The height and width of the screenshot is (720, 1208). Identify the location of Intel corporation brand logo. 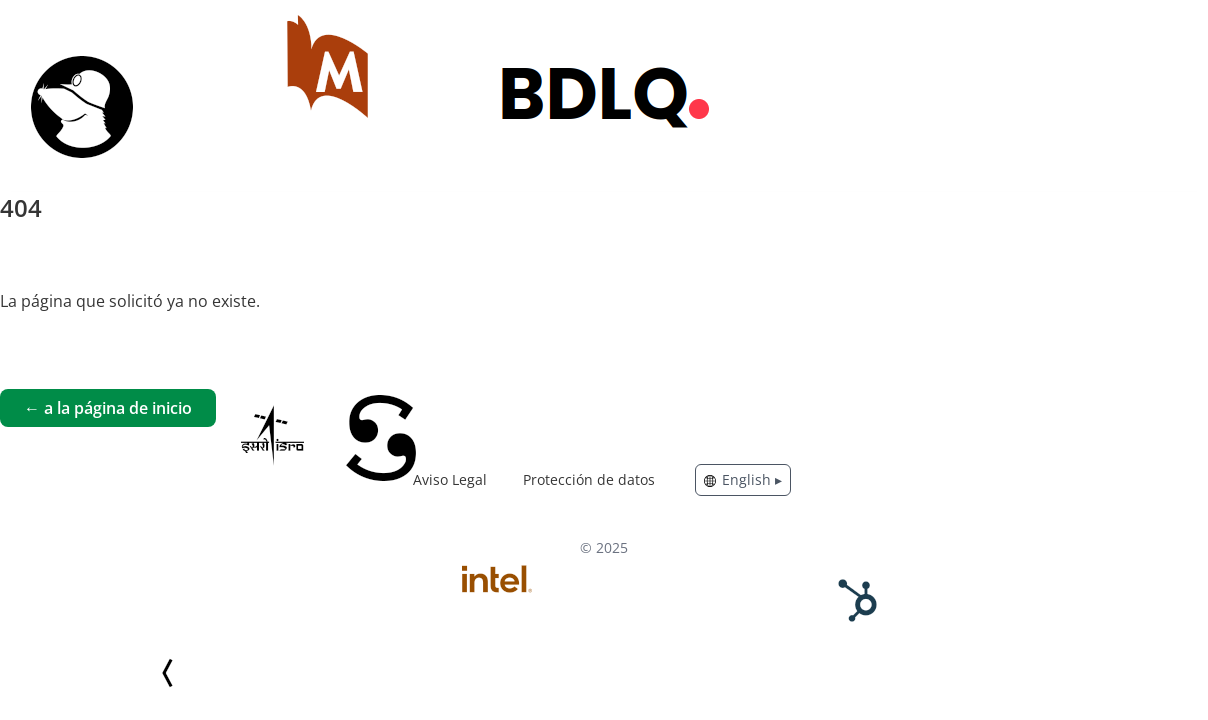
(497, 579).